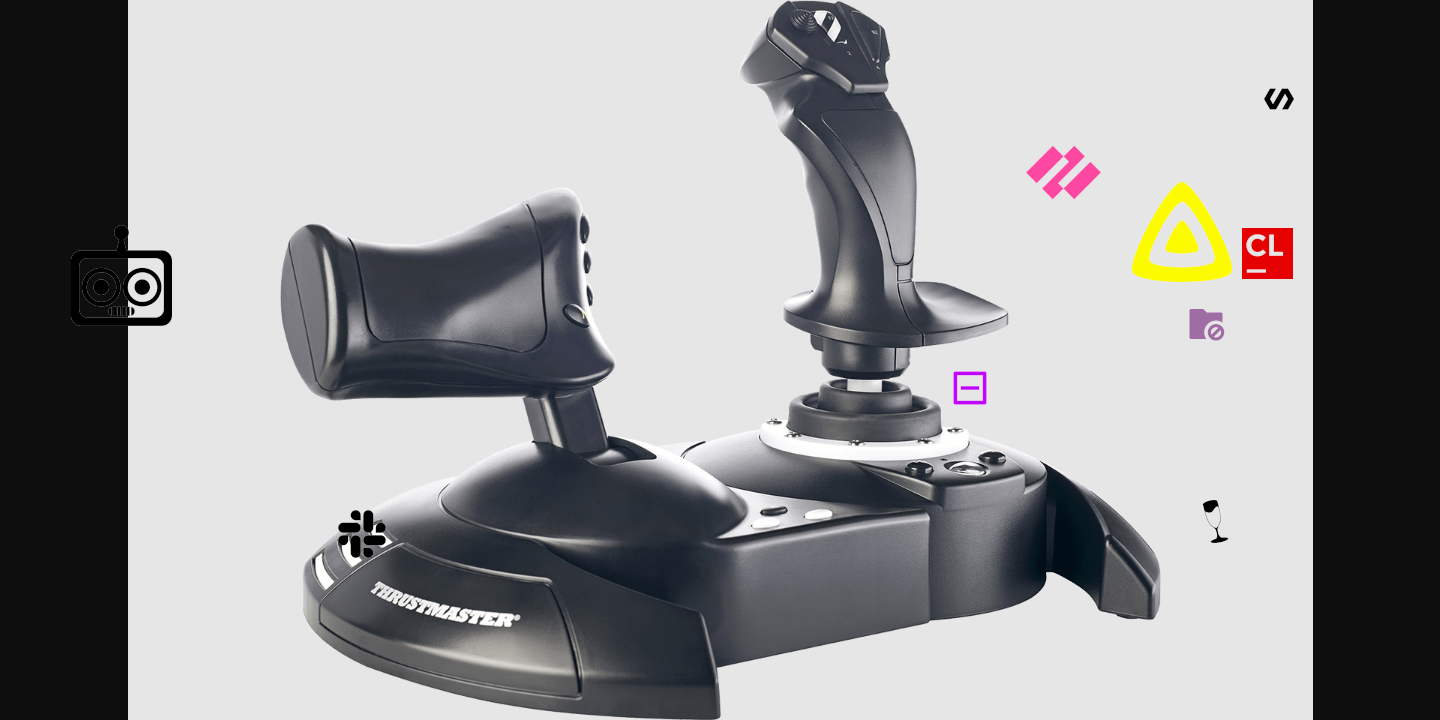 Image resolution: width=1440 pixels, height=720 pixels. Describe the element at coordinates (1206, 324) in the screenshot. I see `access denied to this folder` at that location.